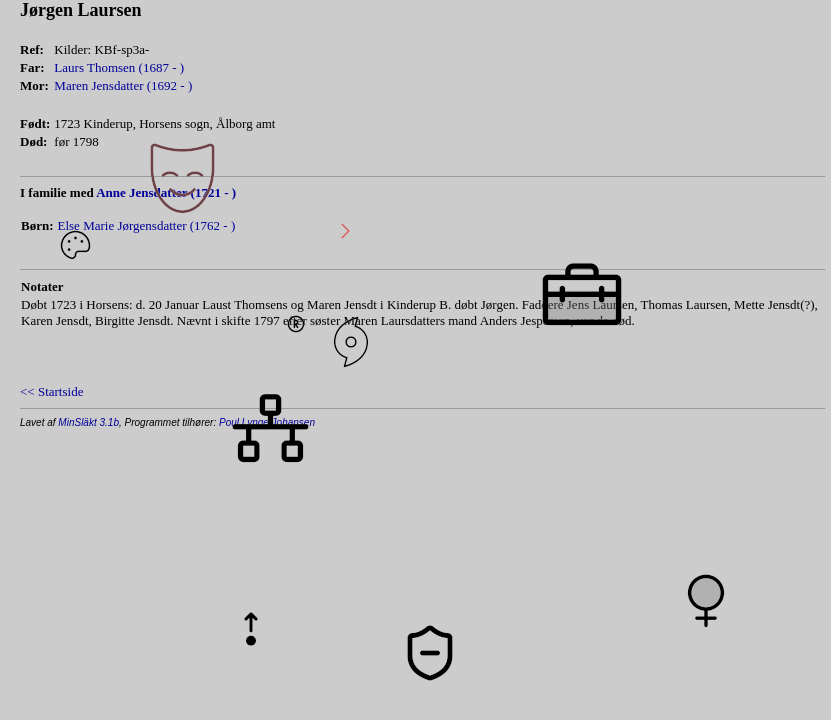 Image resolution: width=831 pixels, height=720 pixels. I want to click on move item up in a list, so click(251, 629).